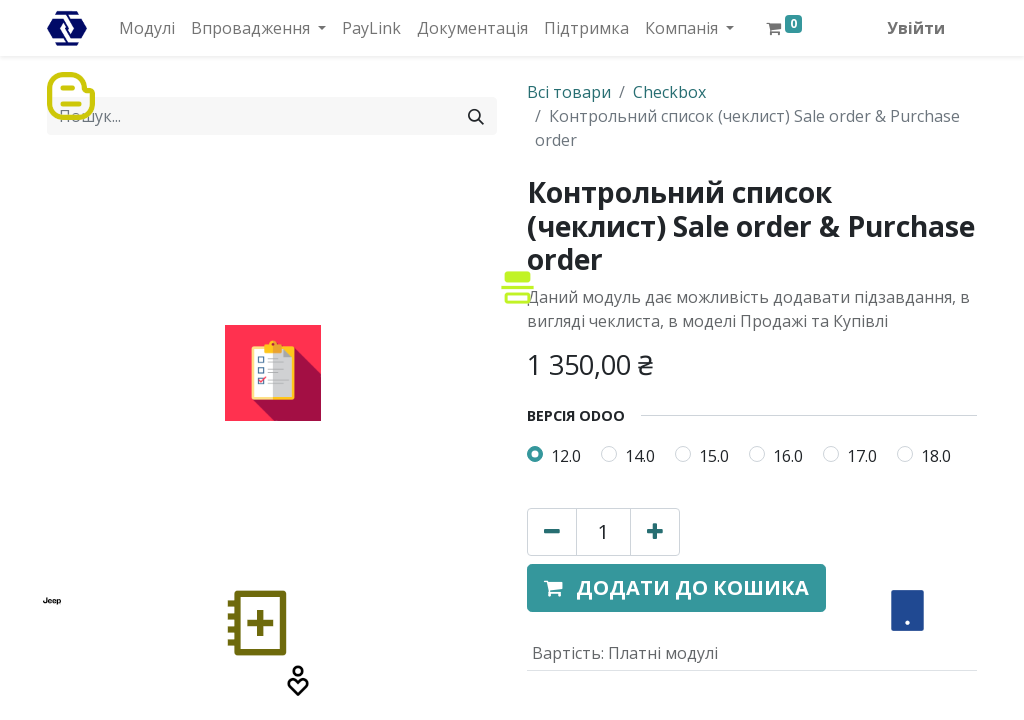 The width and height of the screenshot is (1024, 720). What do you see at coordinates (71, 96) in the screenshot?
I see `open Blogger app` at bounding box center [71, 96].